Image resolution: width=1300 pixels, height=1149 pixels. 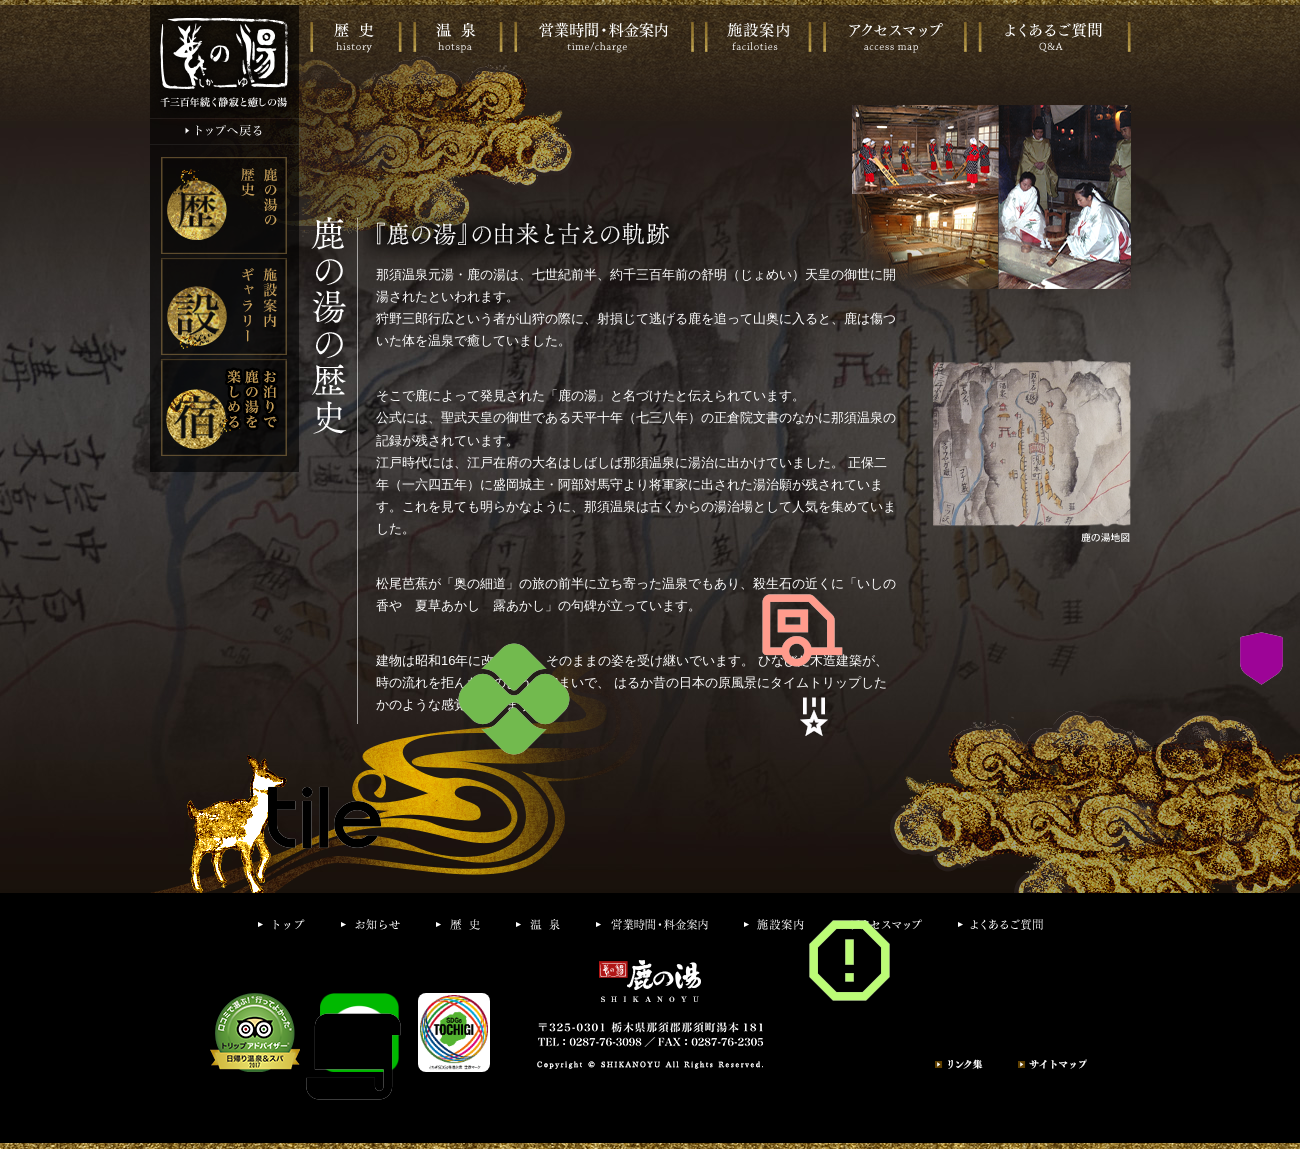 What do you see at coordinates (324, 817) in the screenshot?
I see `open the Tile app to locate your items` at bounding box center [324, 817].